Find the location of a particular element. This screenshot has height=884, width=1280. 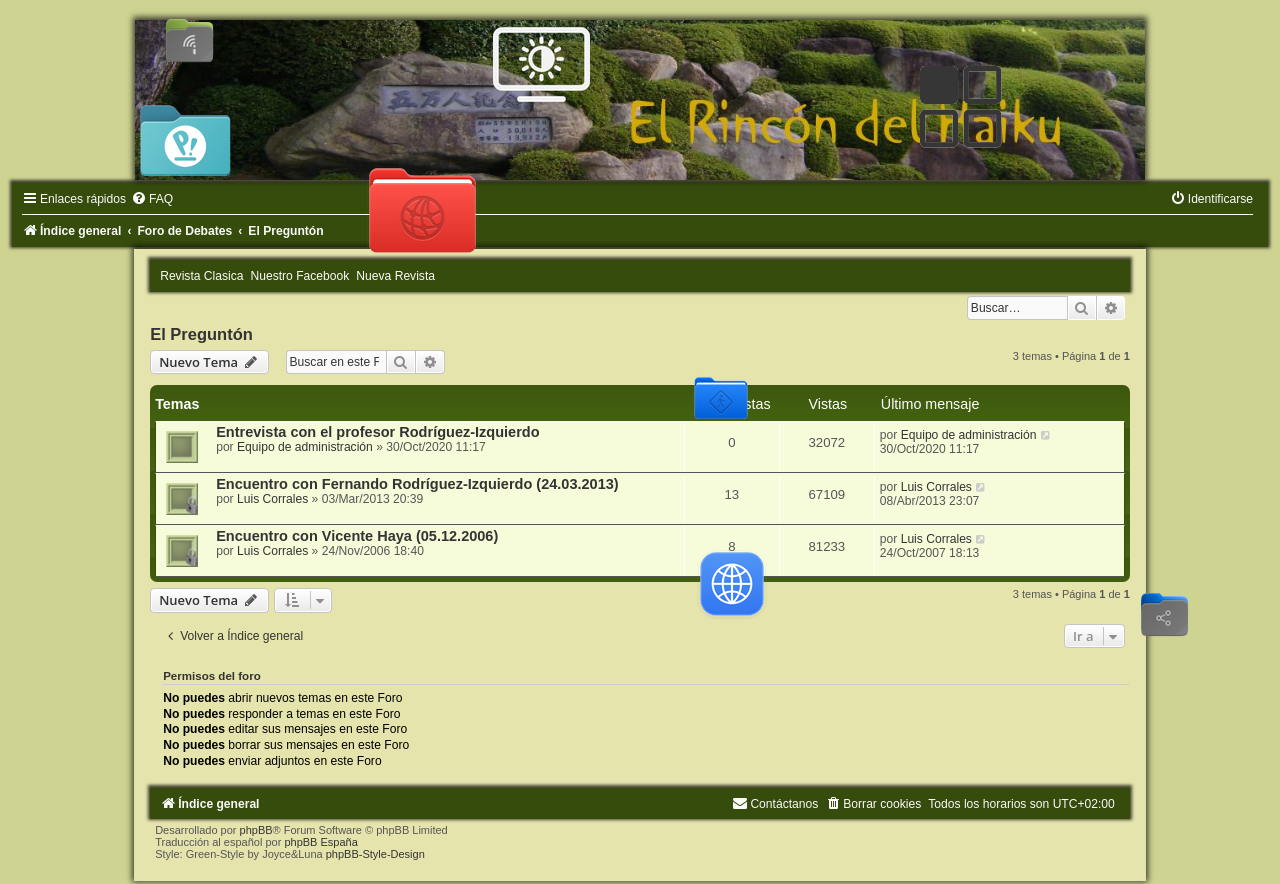

open Pop!_OS system folder is located at coordinates (185, 143).